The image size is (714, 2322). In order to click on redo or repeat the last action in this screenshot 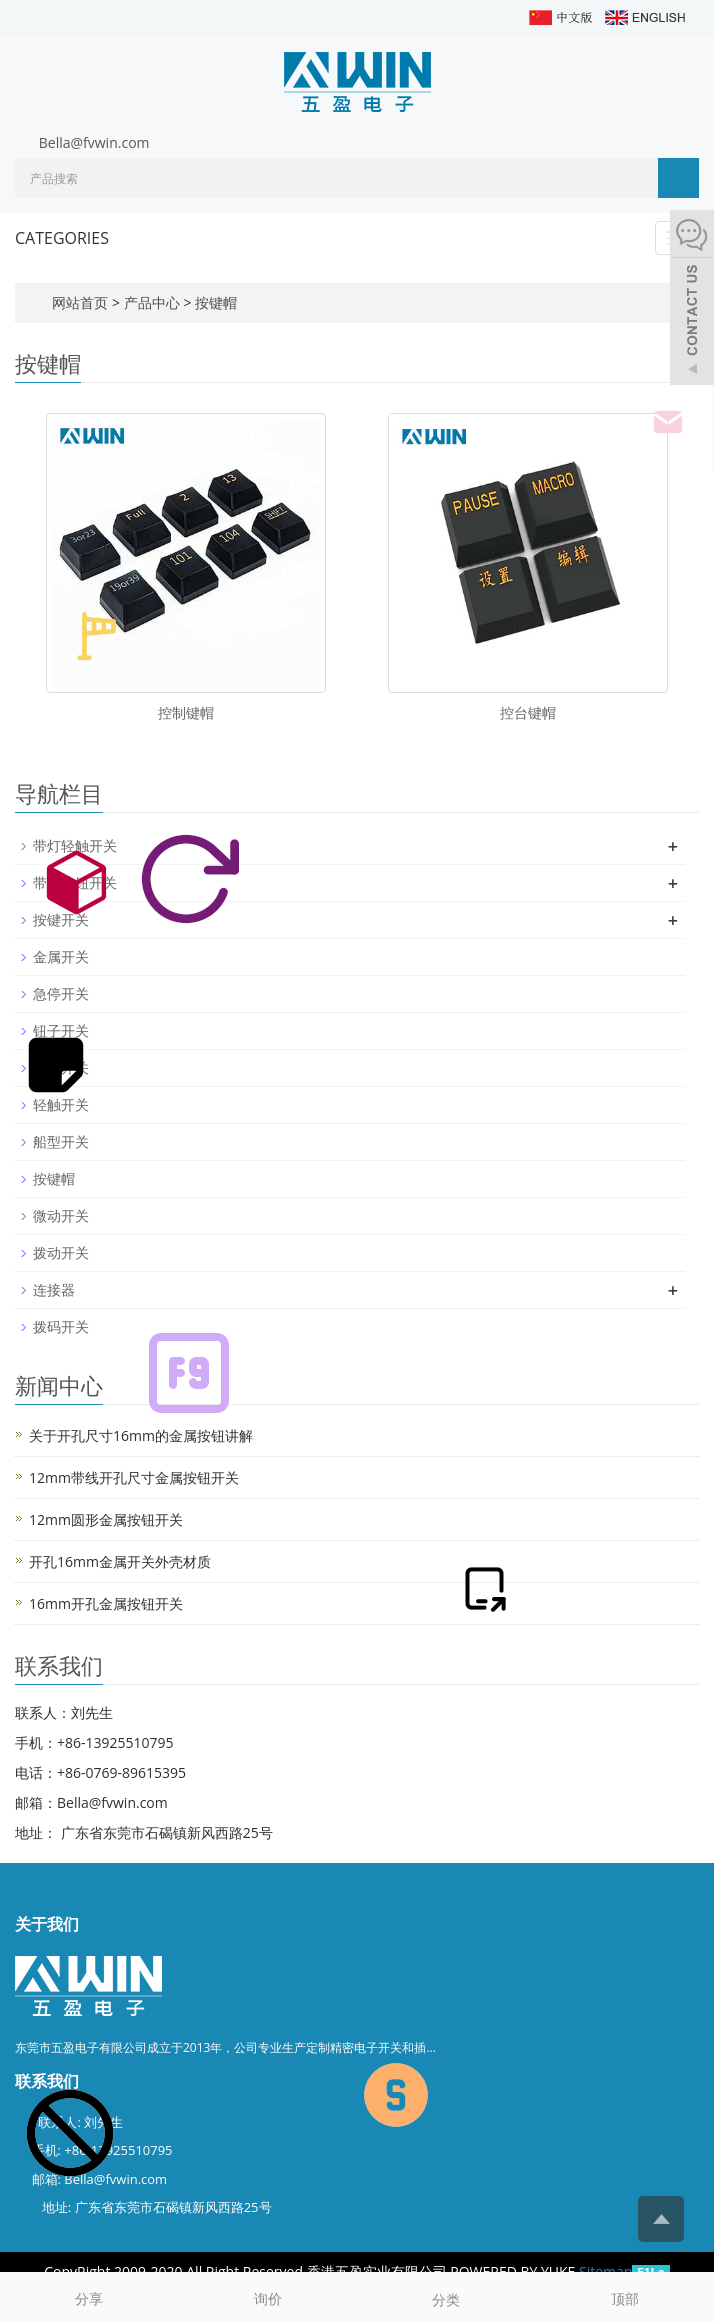, I will do `click(186, 879)`.